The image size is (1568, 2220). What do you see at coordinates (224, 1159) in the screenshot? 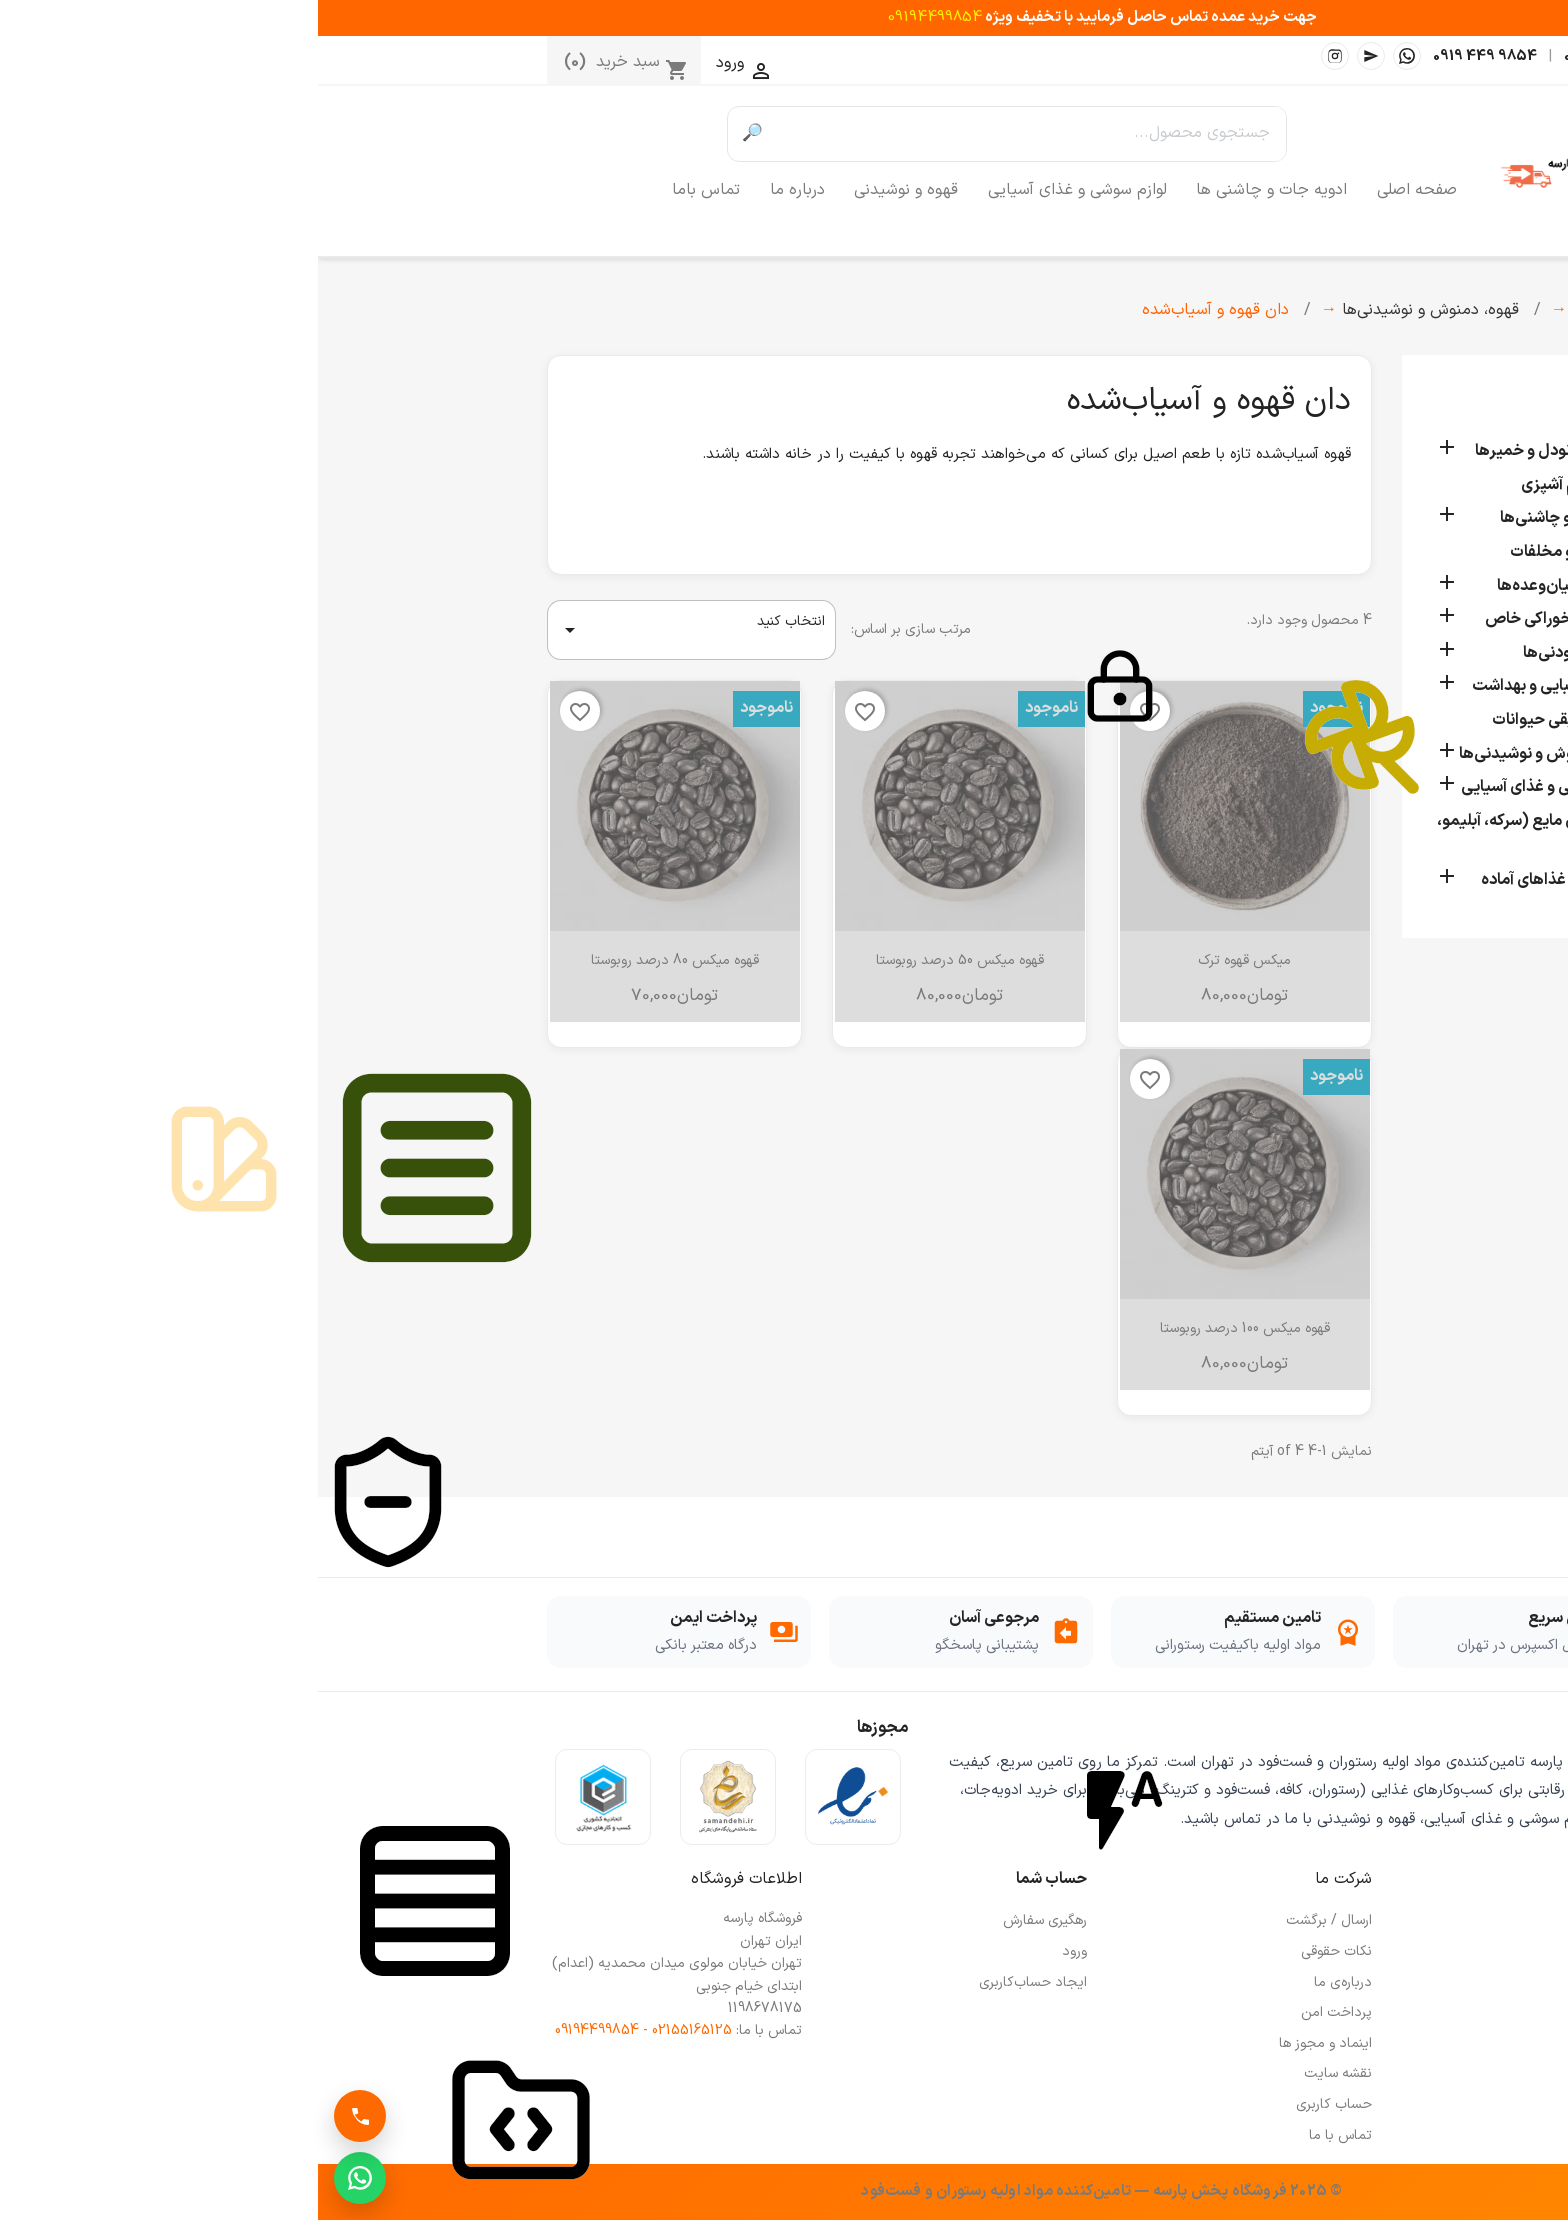
I see `browse color palette or theme options` at bounding box center [224, 1159].